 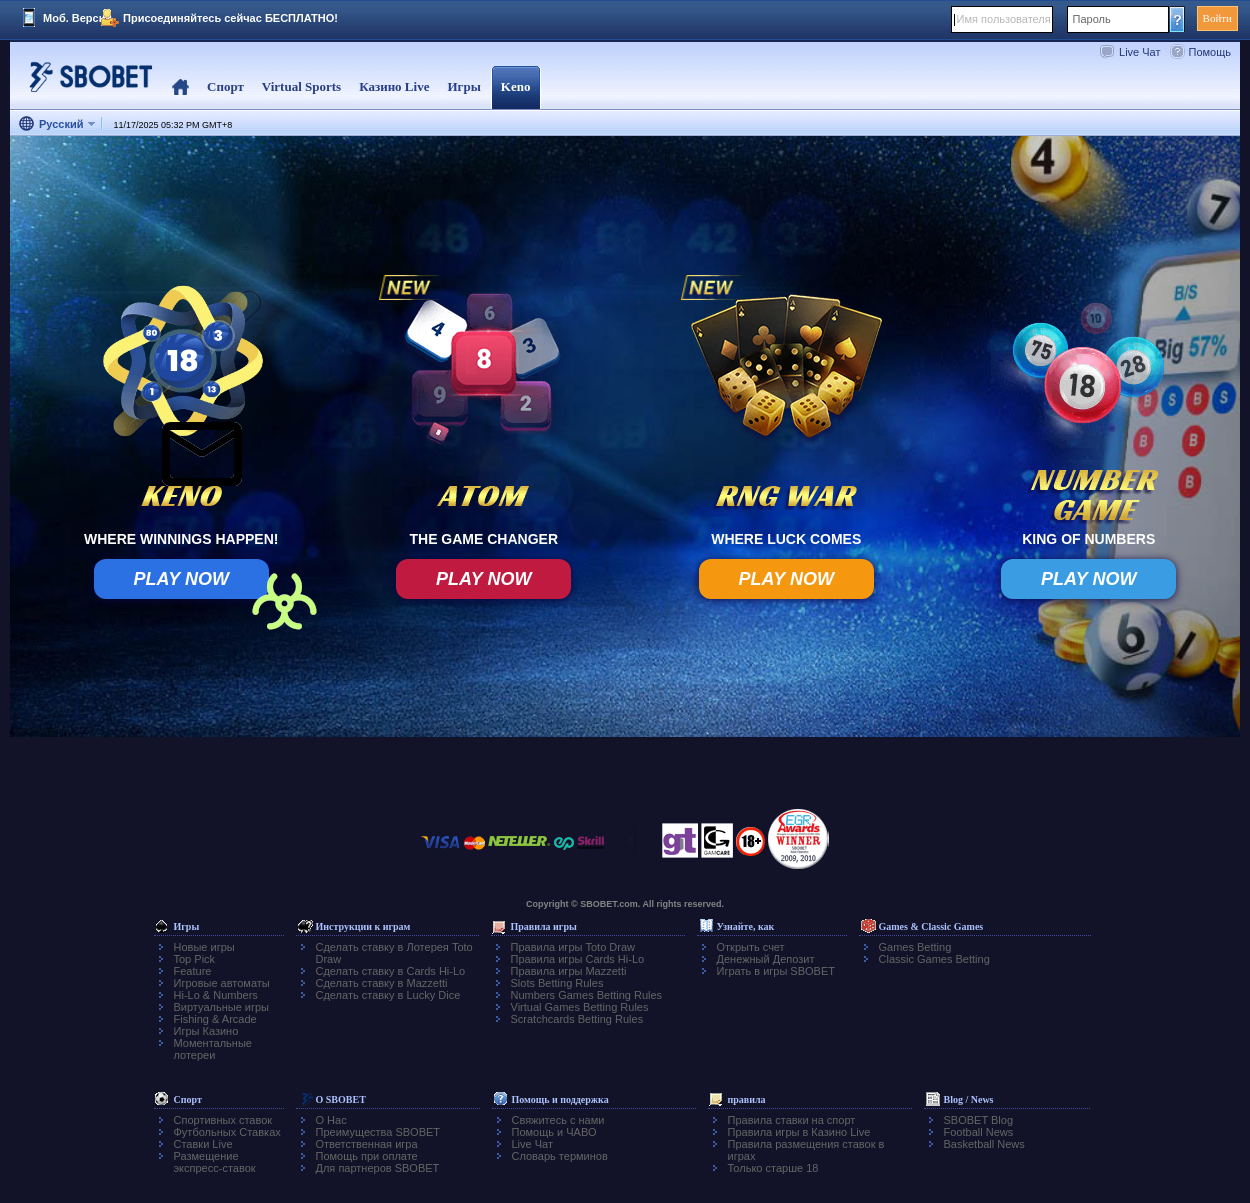 I want to click on indicates hazardous or dangerous content, so click(x=284, y=603).